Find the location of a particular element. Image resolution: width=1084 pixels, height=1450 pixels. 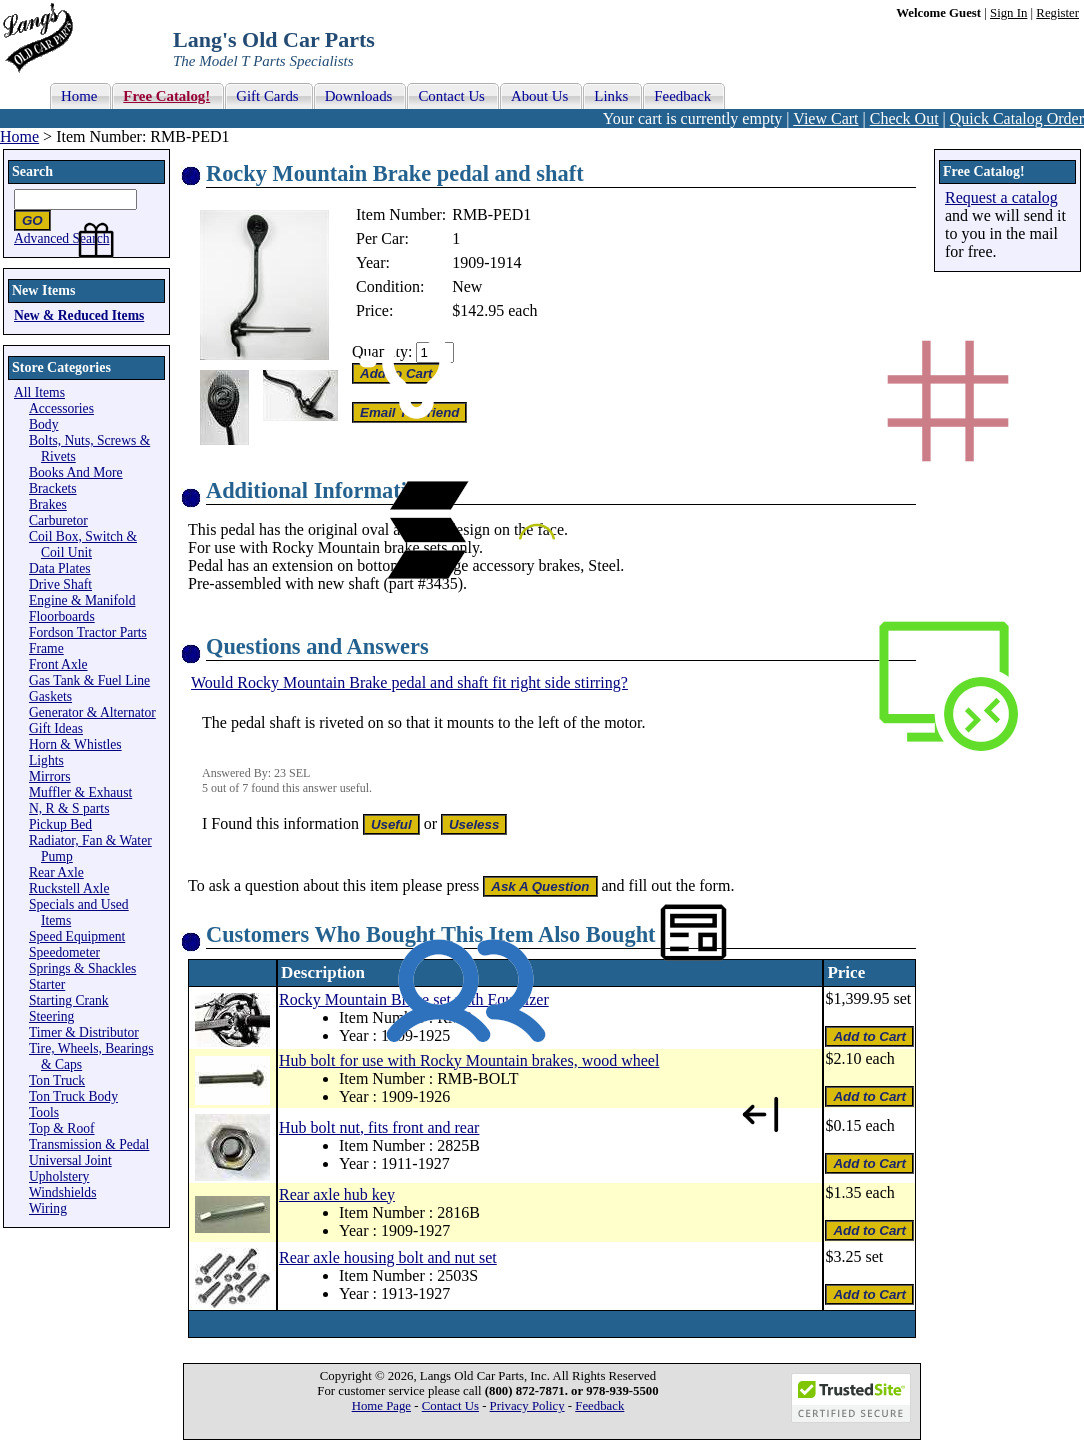

access gifts or rewards is located at coordinates (97, 241).